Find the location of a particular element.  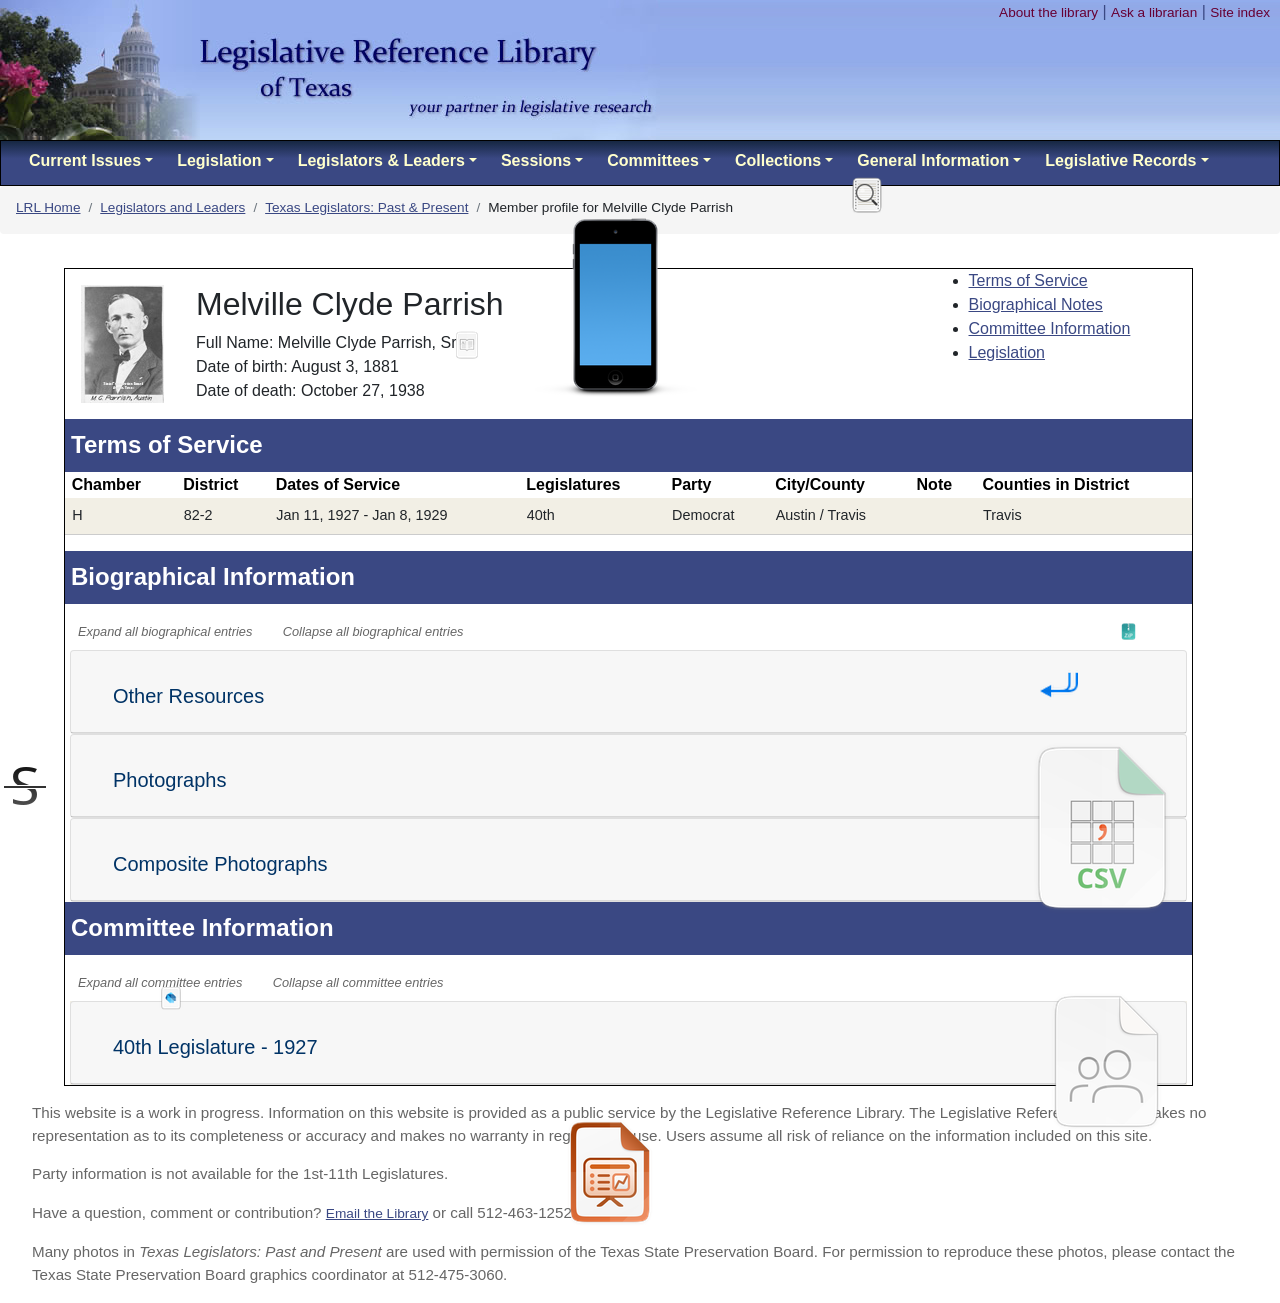

indicates a file containing author or contributor information is located at coordinates (1106, 1061).